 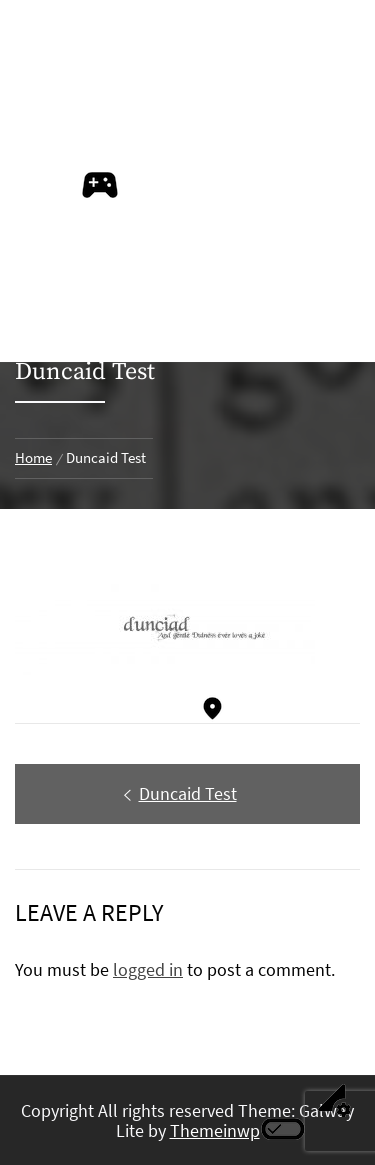 What do you see at coordinates (212, 708) in the screenshot?
I see `view or set a location on the map` at bounding box center [212, 708].